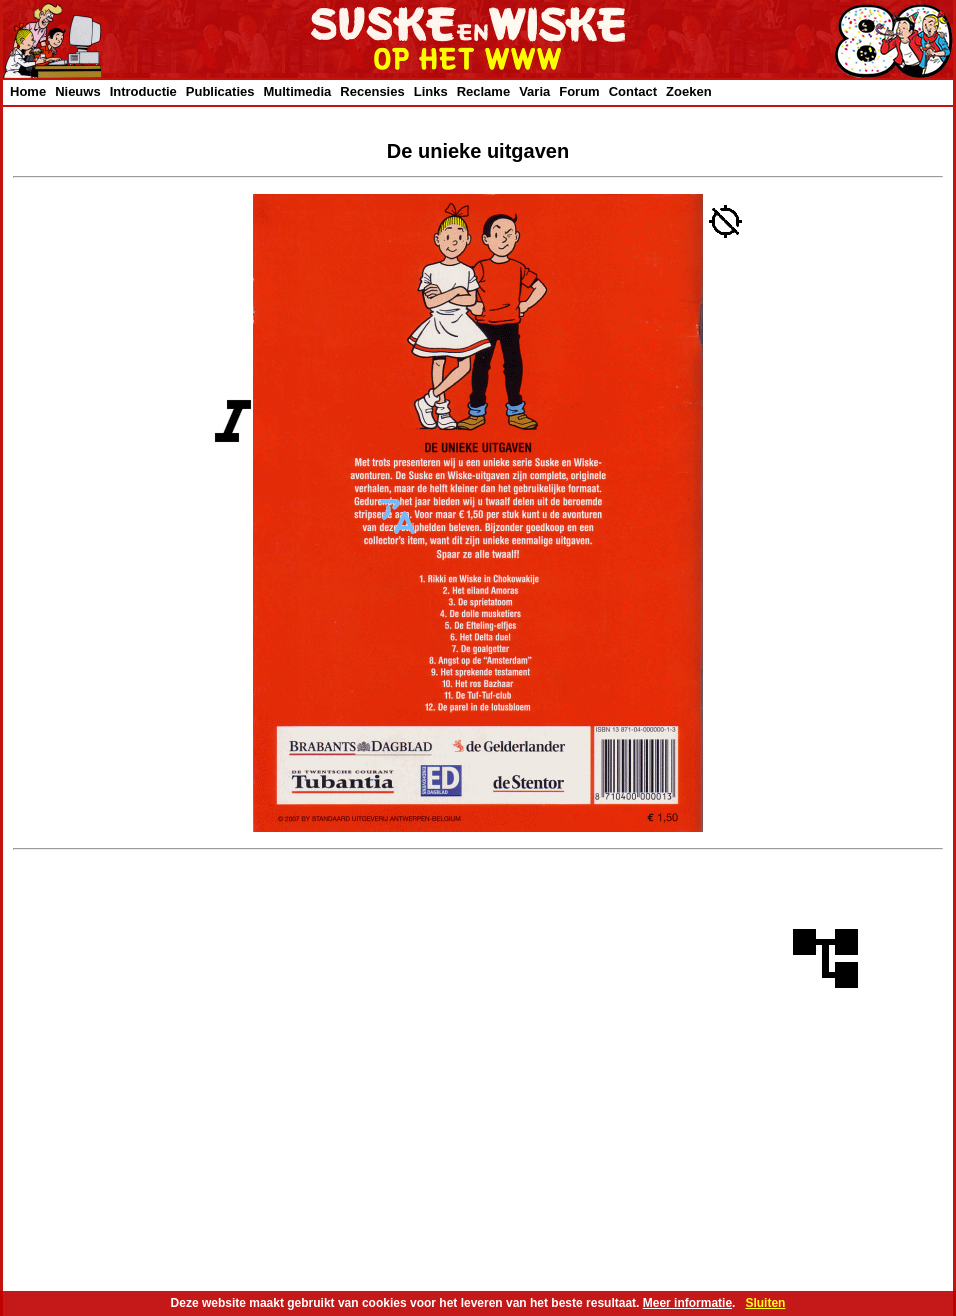 This screenshot has width=956, height=1316. I want to click on view account hierarchy or organizational structure, so click(825, 958).